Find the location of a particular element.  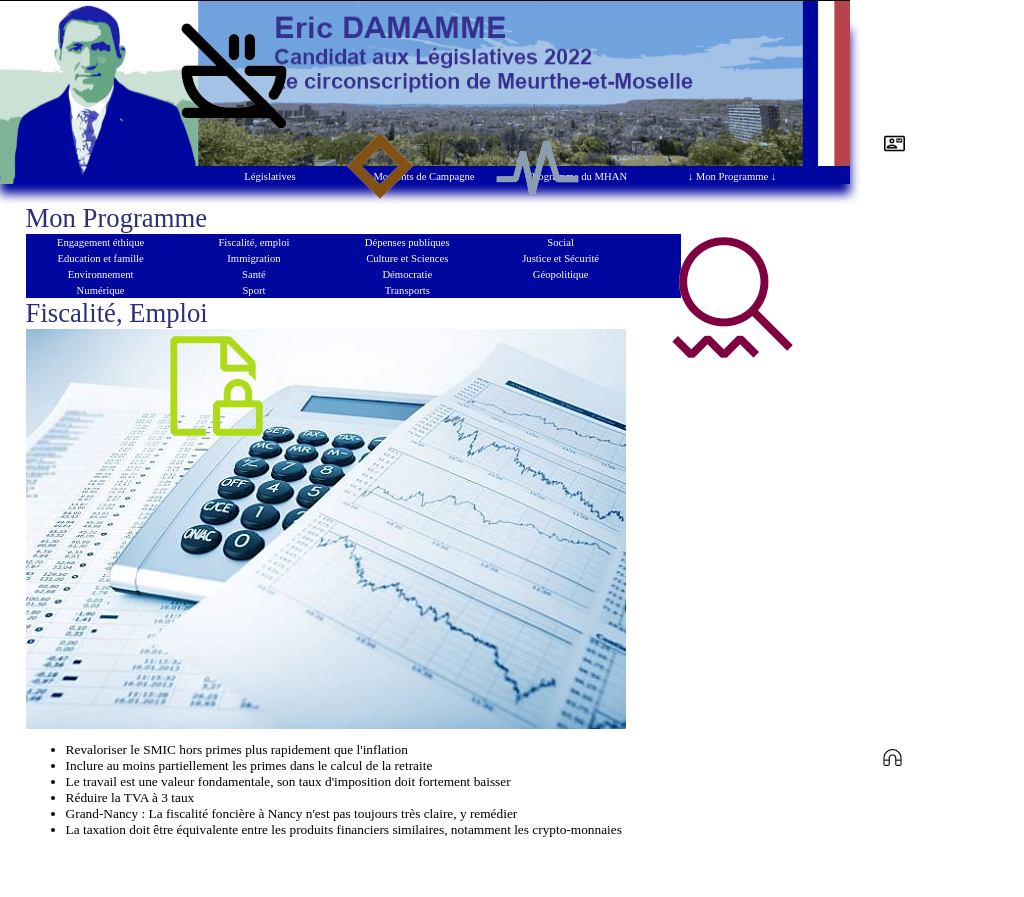

unverified log breakpoint in debug mode is located at coordinates (380, 166).